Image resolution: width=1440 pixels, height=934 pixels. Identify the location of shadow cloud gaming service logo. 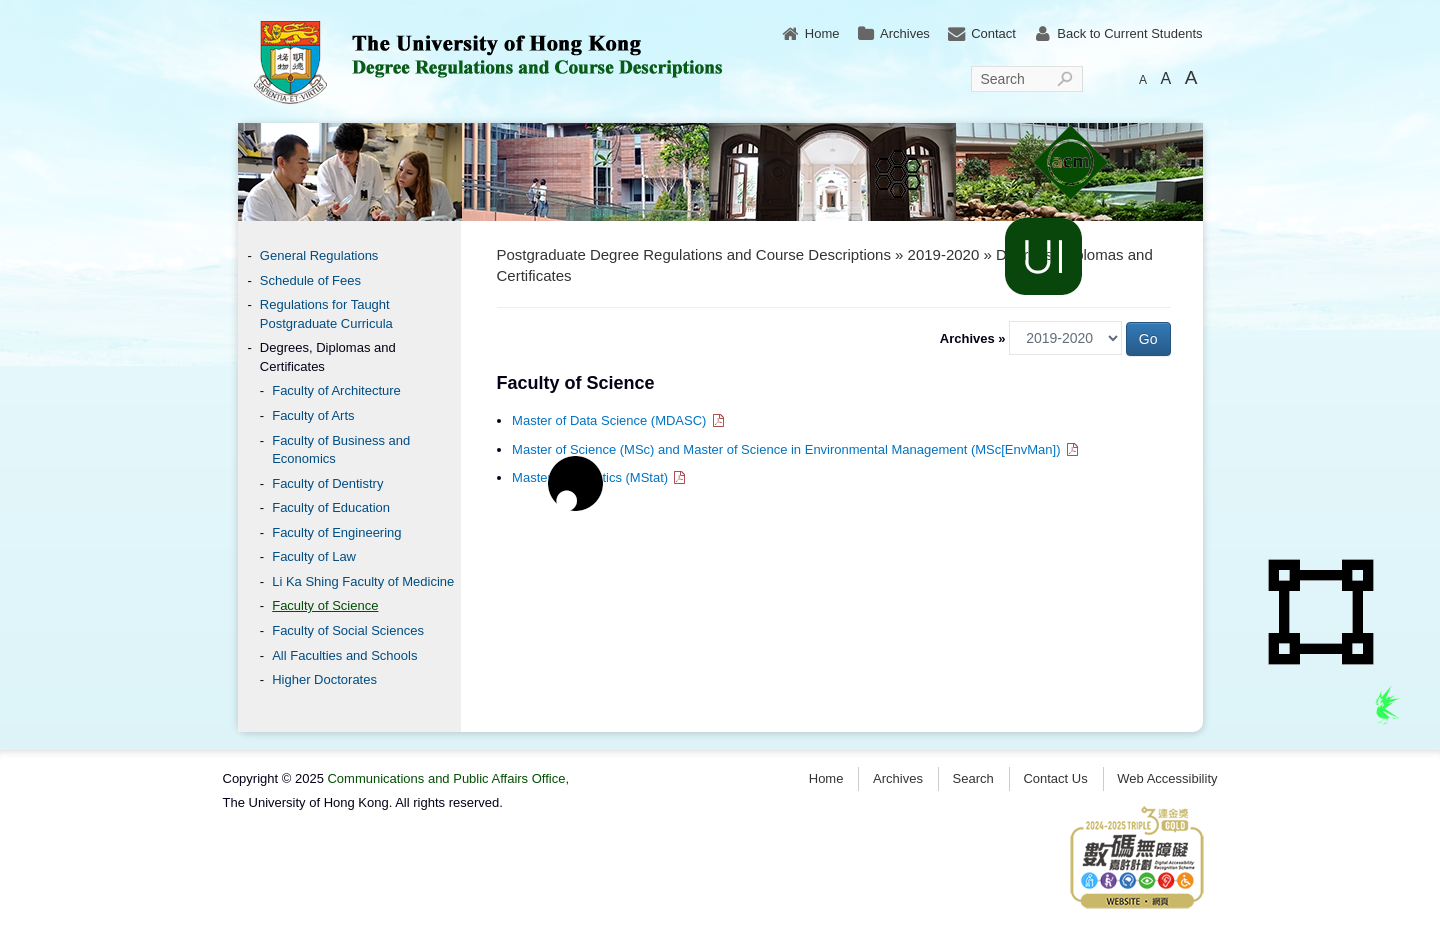
(575, 483).